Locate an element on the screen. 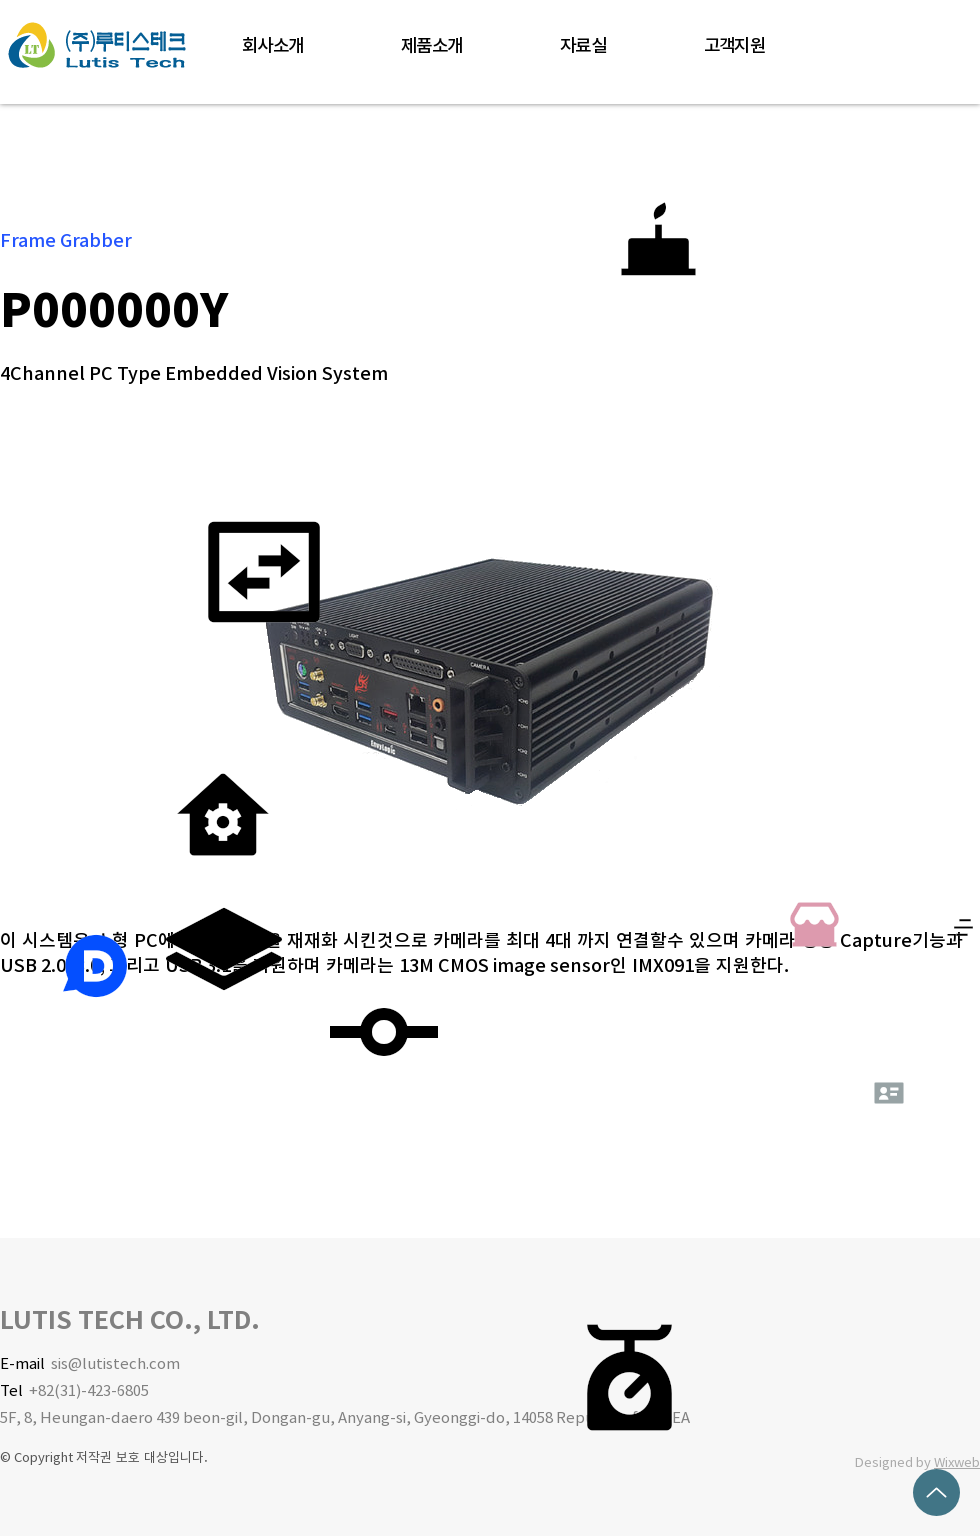  view commit history in version control is located at coordinates (384, 1032).